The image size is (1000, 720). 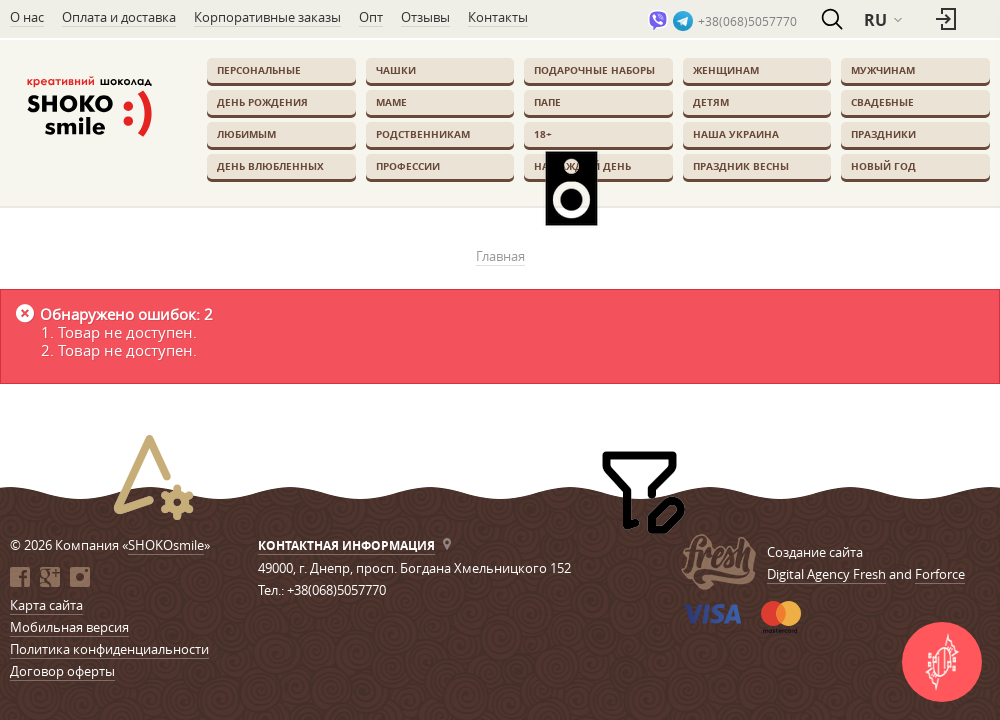 What do you see at coordinates (571, 188) in the screenshot?
I see `adjust speaker or audio output settings` at bounding box center [571, 188].